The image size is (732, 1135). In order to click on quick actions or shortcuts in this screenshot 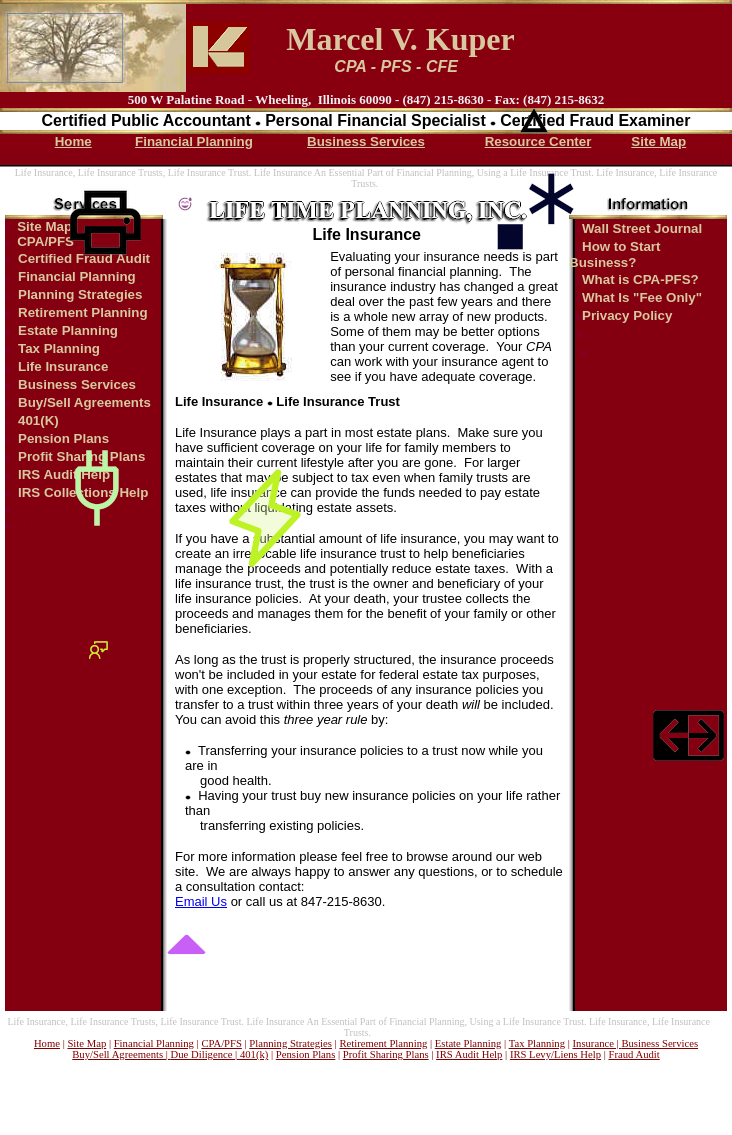, I will do `click(265, 518)`.